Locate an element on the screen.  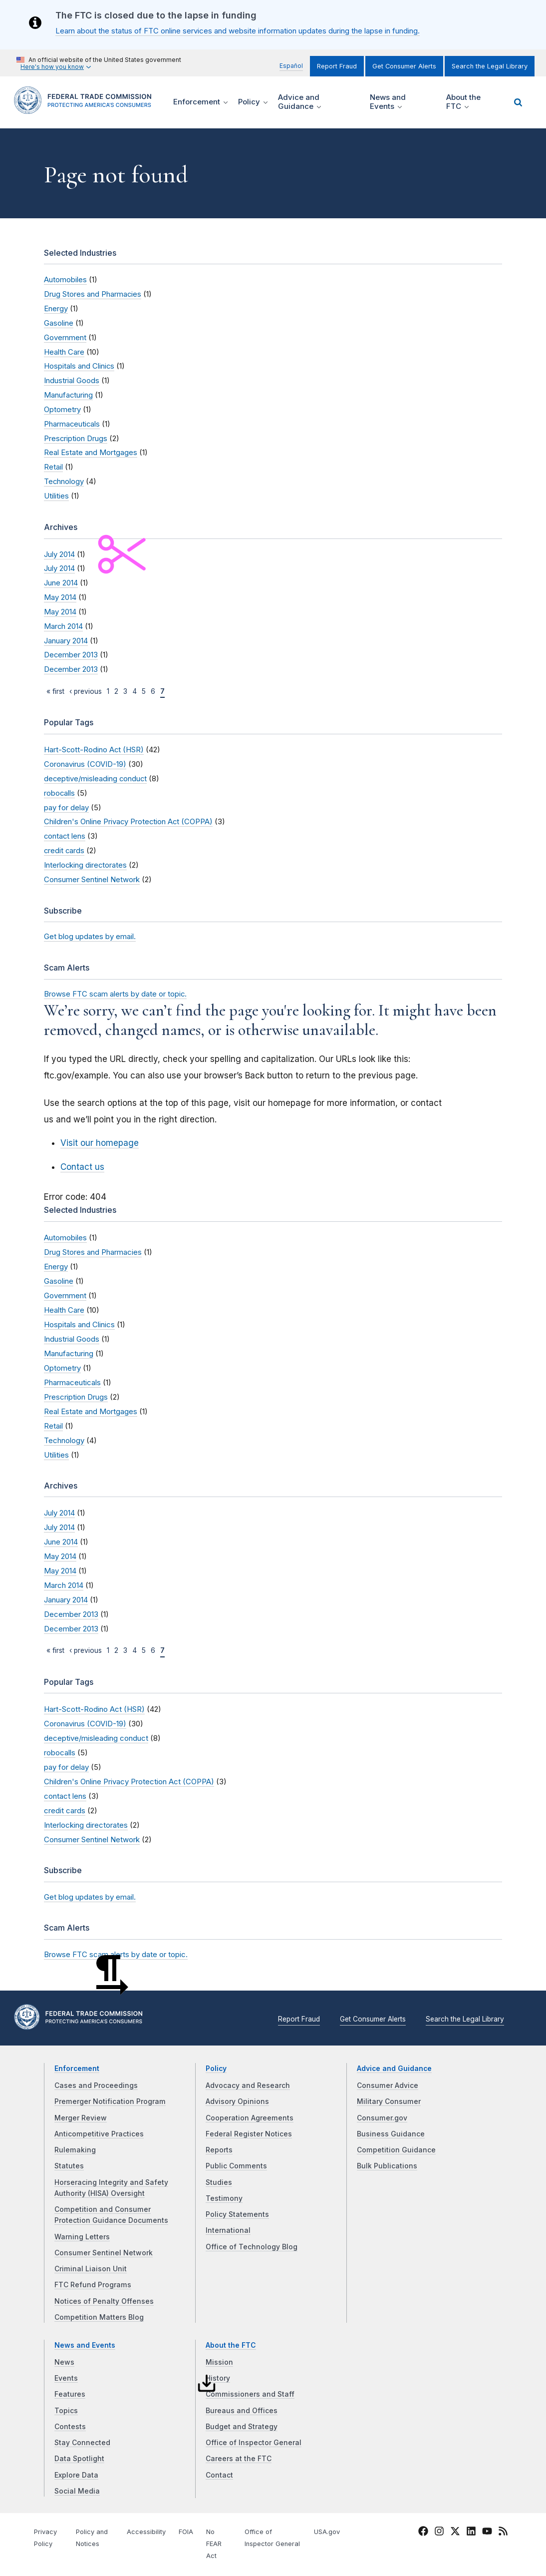
cut selected content is located at coordinates (121, 554).